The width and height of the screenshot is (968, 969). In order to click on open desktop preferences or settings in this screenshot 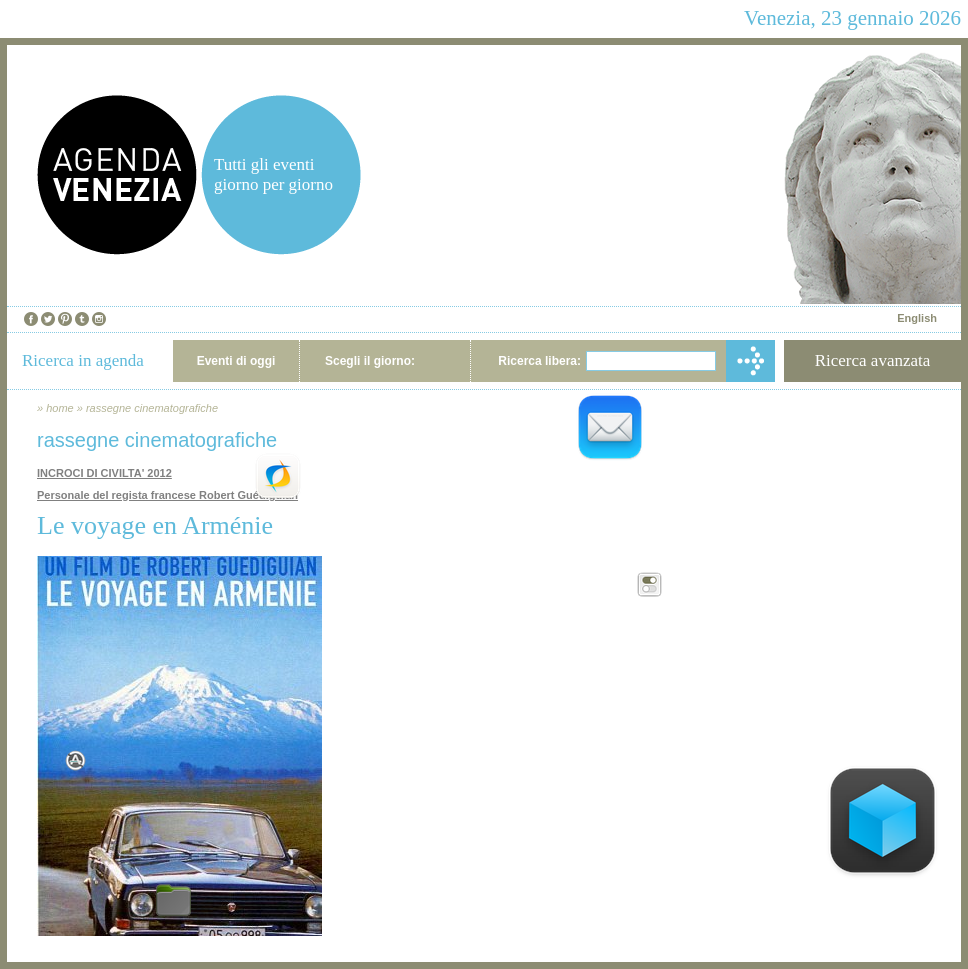, I will do `click(649, 584)`.